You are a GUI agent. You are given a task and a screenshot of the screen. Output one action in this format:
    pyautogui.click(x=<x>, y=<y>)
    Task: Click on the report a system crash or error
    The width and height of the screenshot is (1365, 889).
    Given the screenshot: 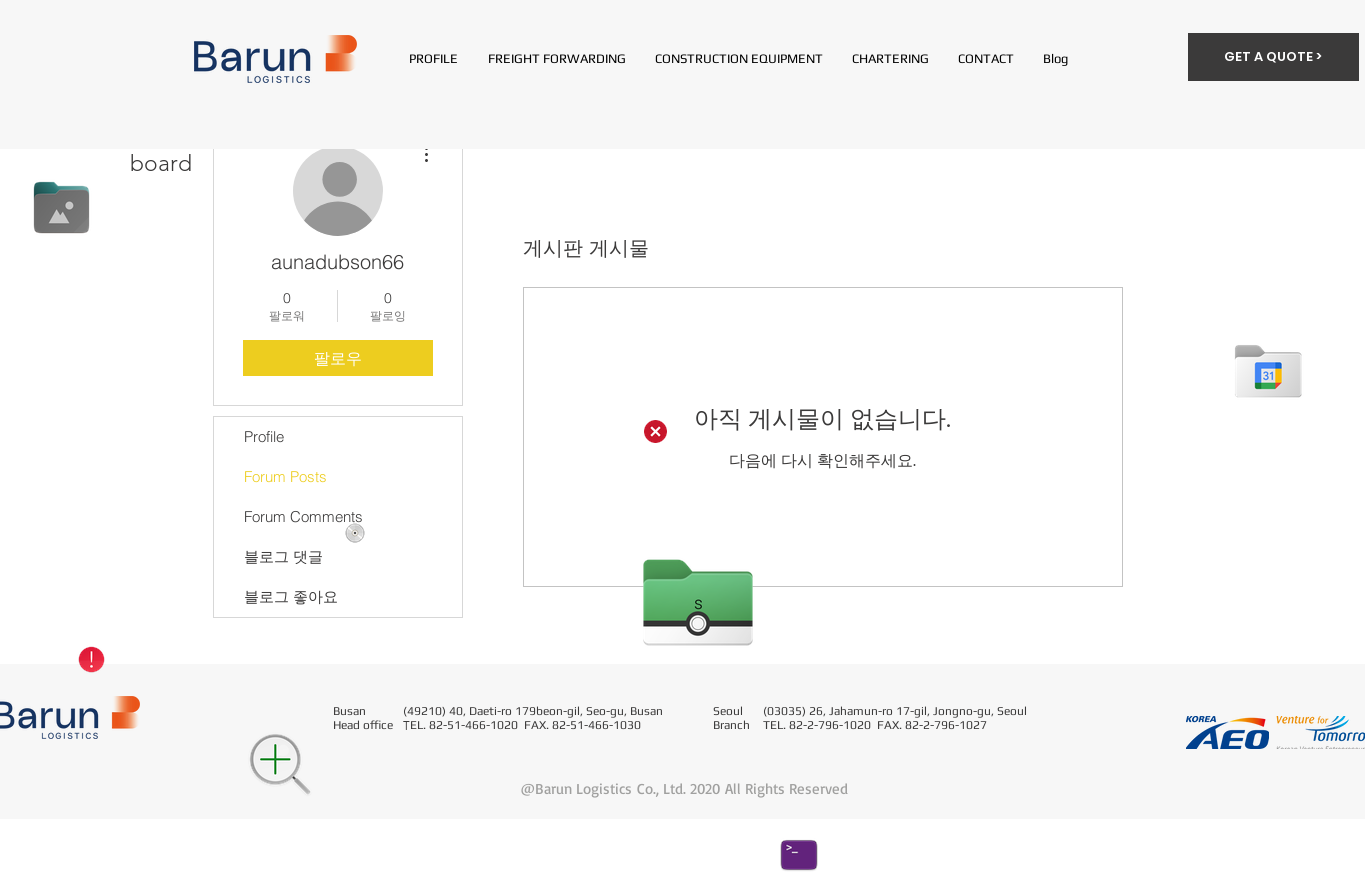 What is the action you would take?
    pyautogui.click(x=91, y=659)
    